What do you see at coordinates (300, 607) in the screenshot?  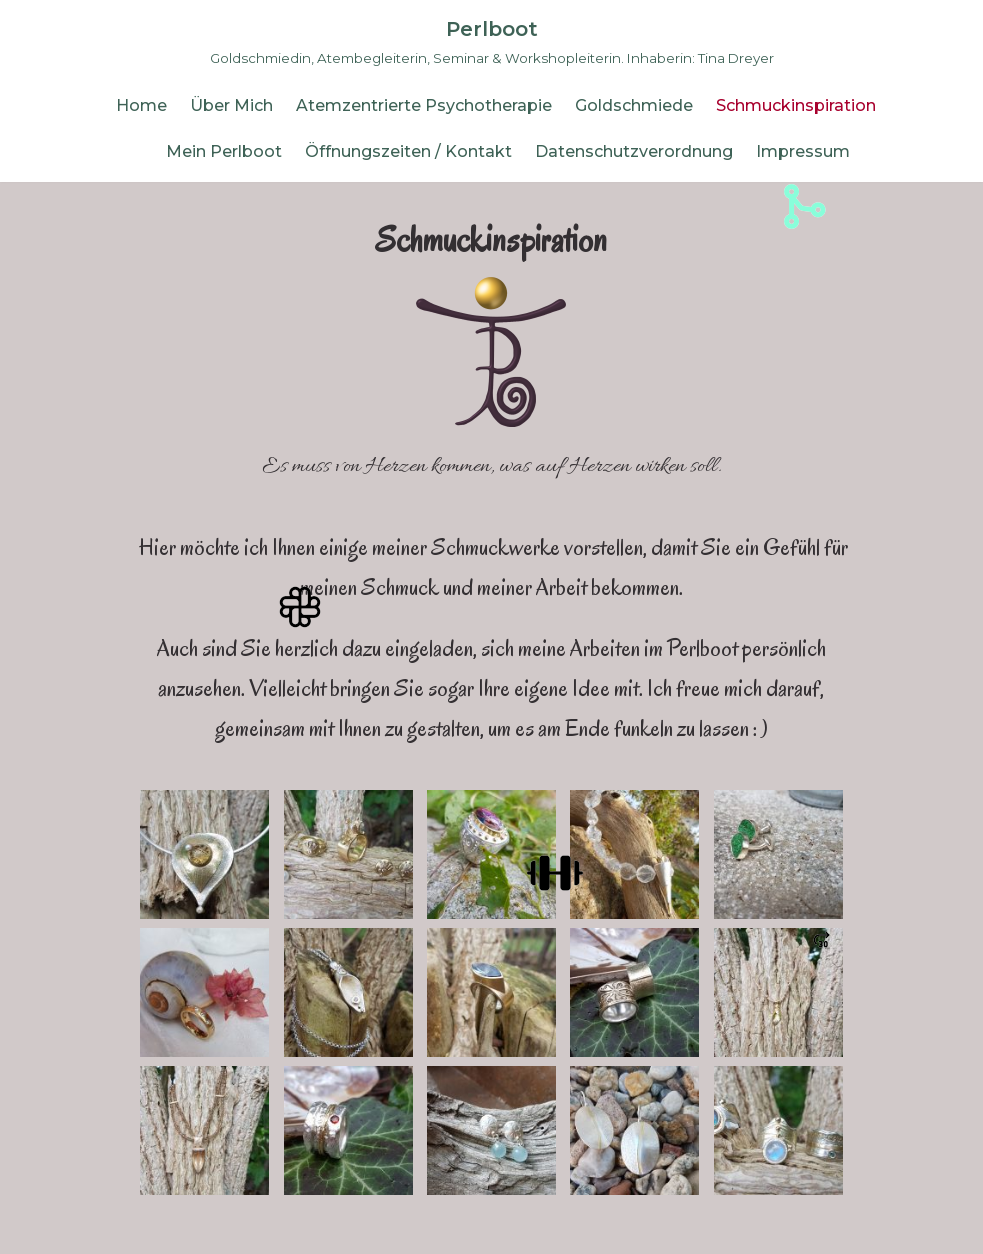 I see `open slack messaging app` at bounding box center [300, 607].